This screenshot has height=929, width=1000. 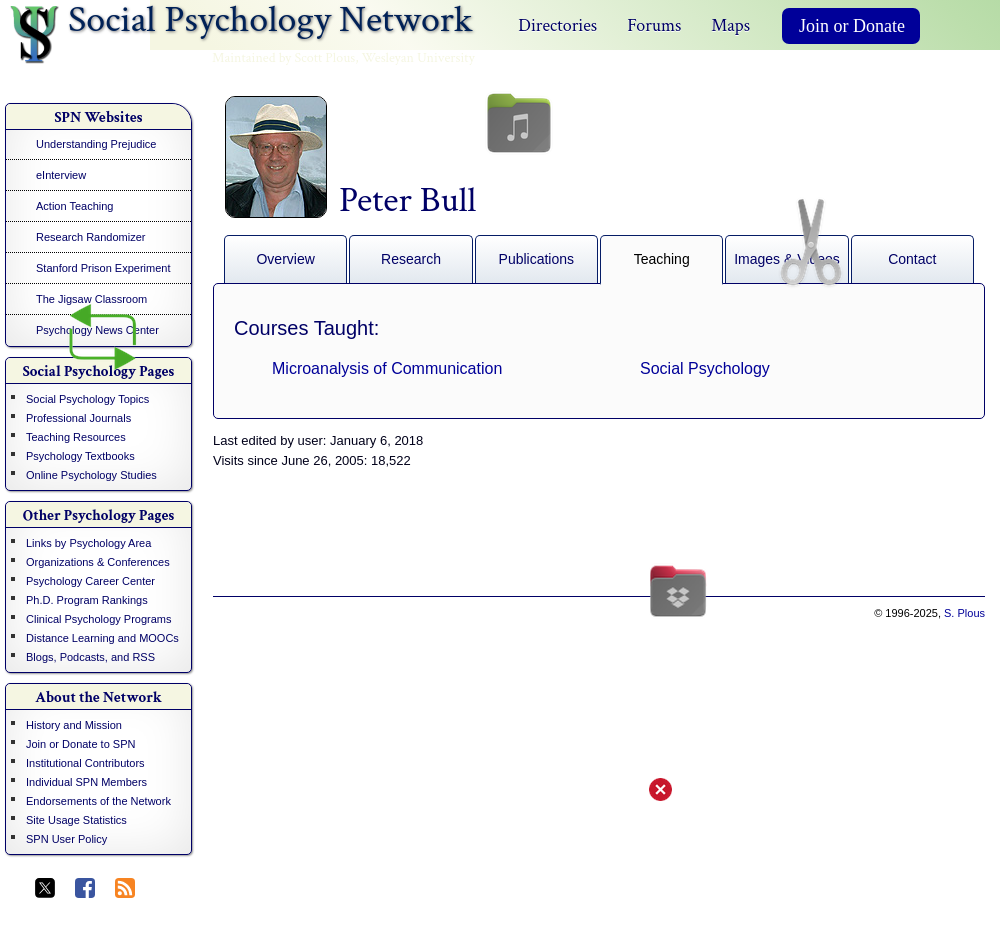 What do you see at coordinates (678, 591) in the screenshot?
I see `open your dropbox folder` at bounding box center [678, 591].